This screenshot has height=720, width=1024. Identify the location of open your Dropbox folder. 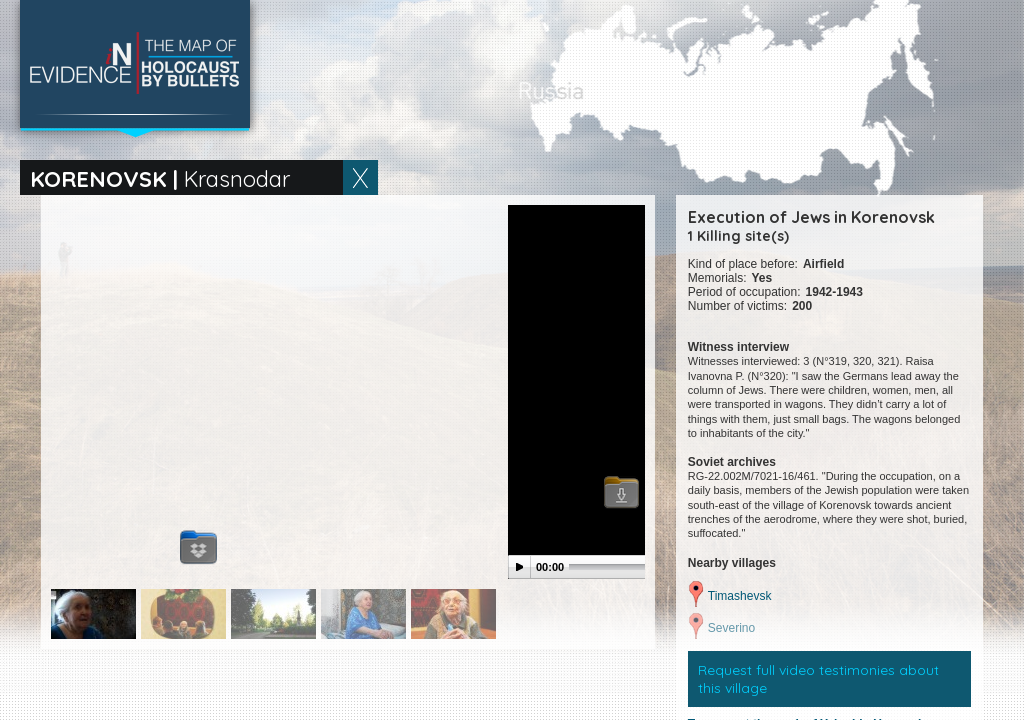
(198, 546).